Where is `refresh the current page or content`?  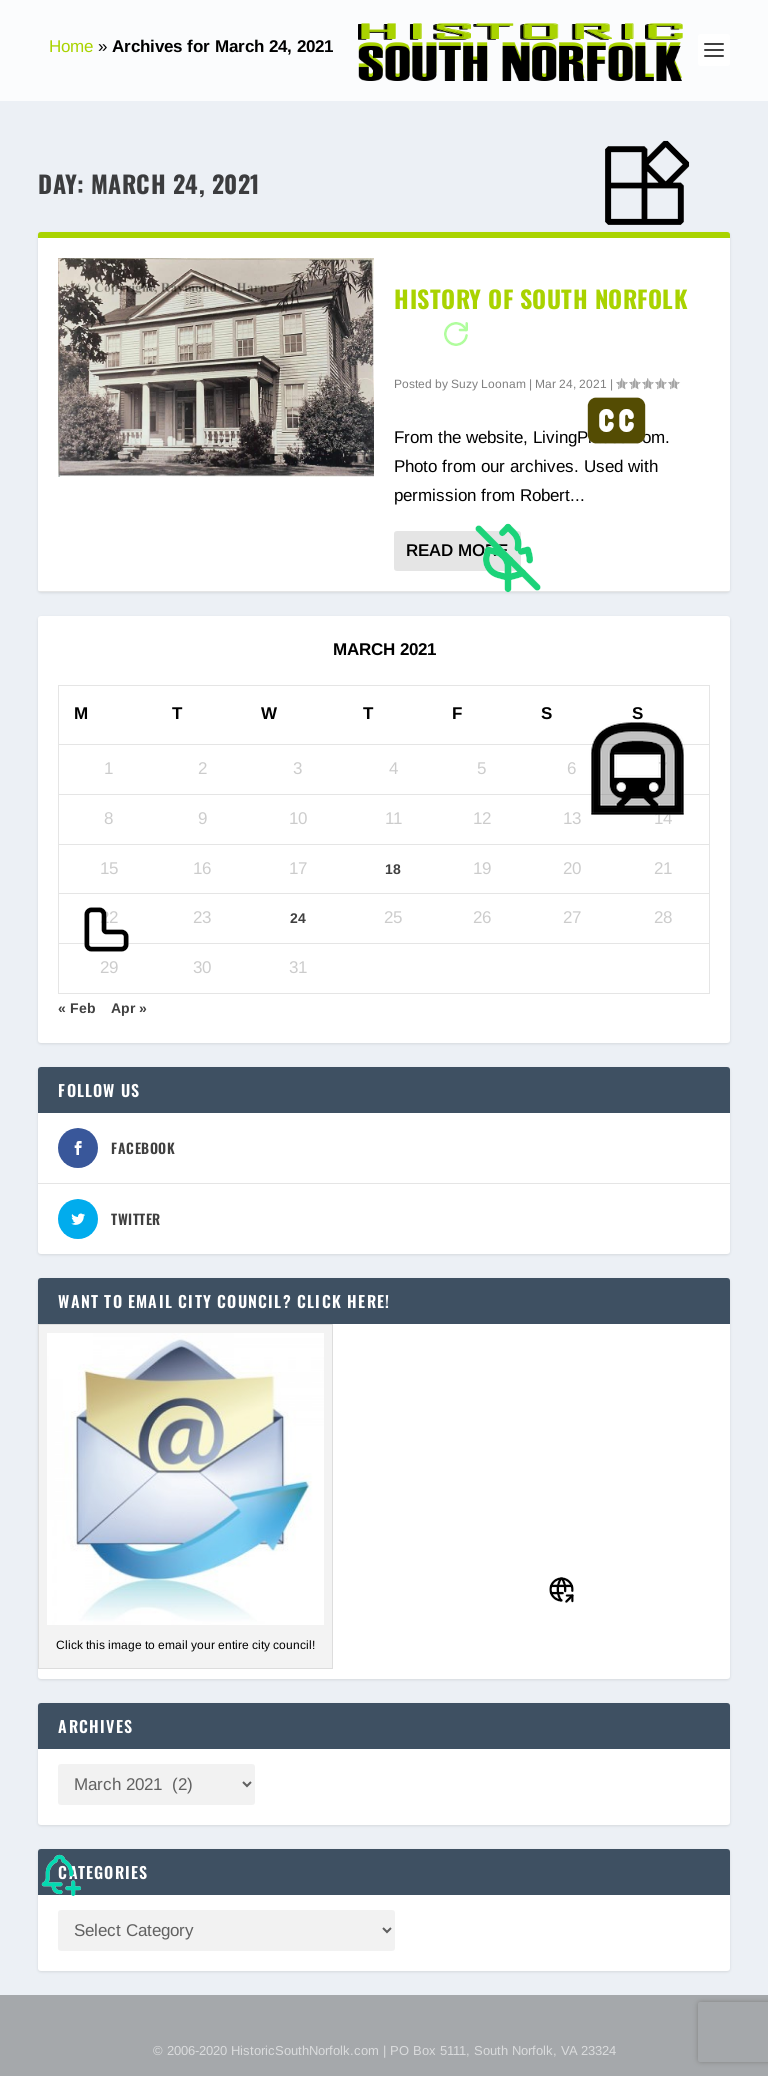 refresh the current page or content is located at coordinates (456, 334).